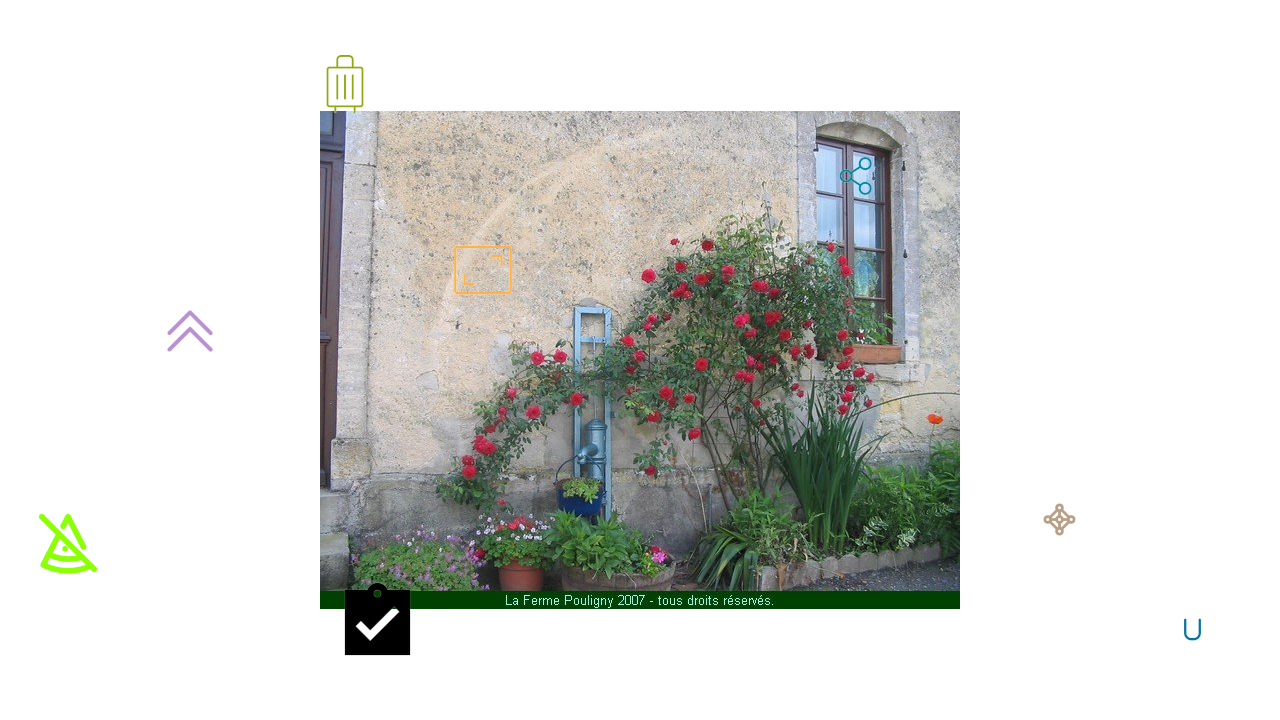  Describe the element at coordinates (190, 331) in the screenshot. I see `scroll to top of page` at that location.